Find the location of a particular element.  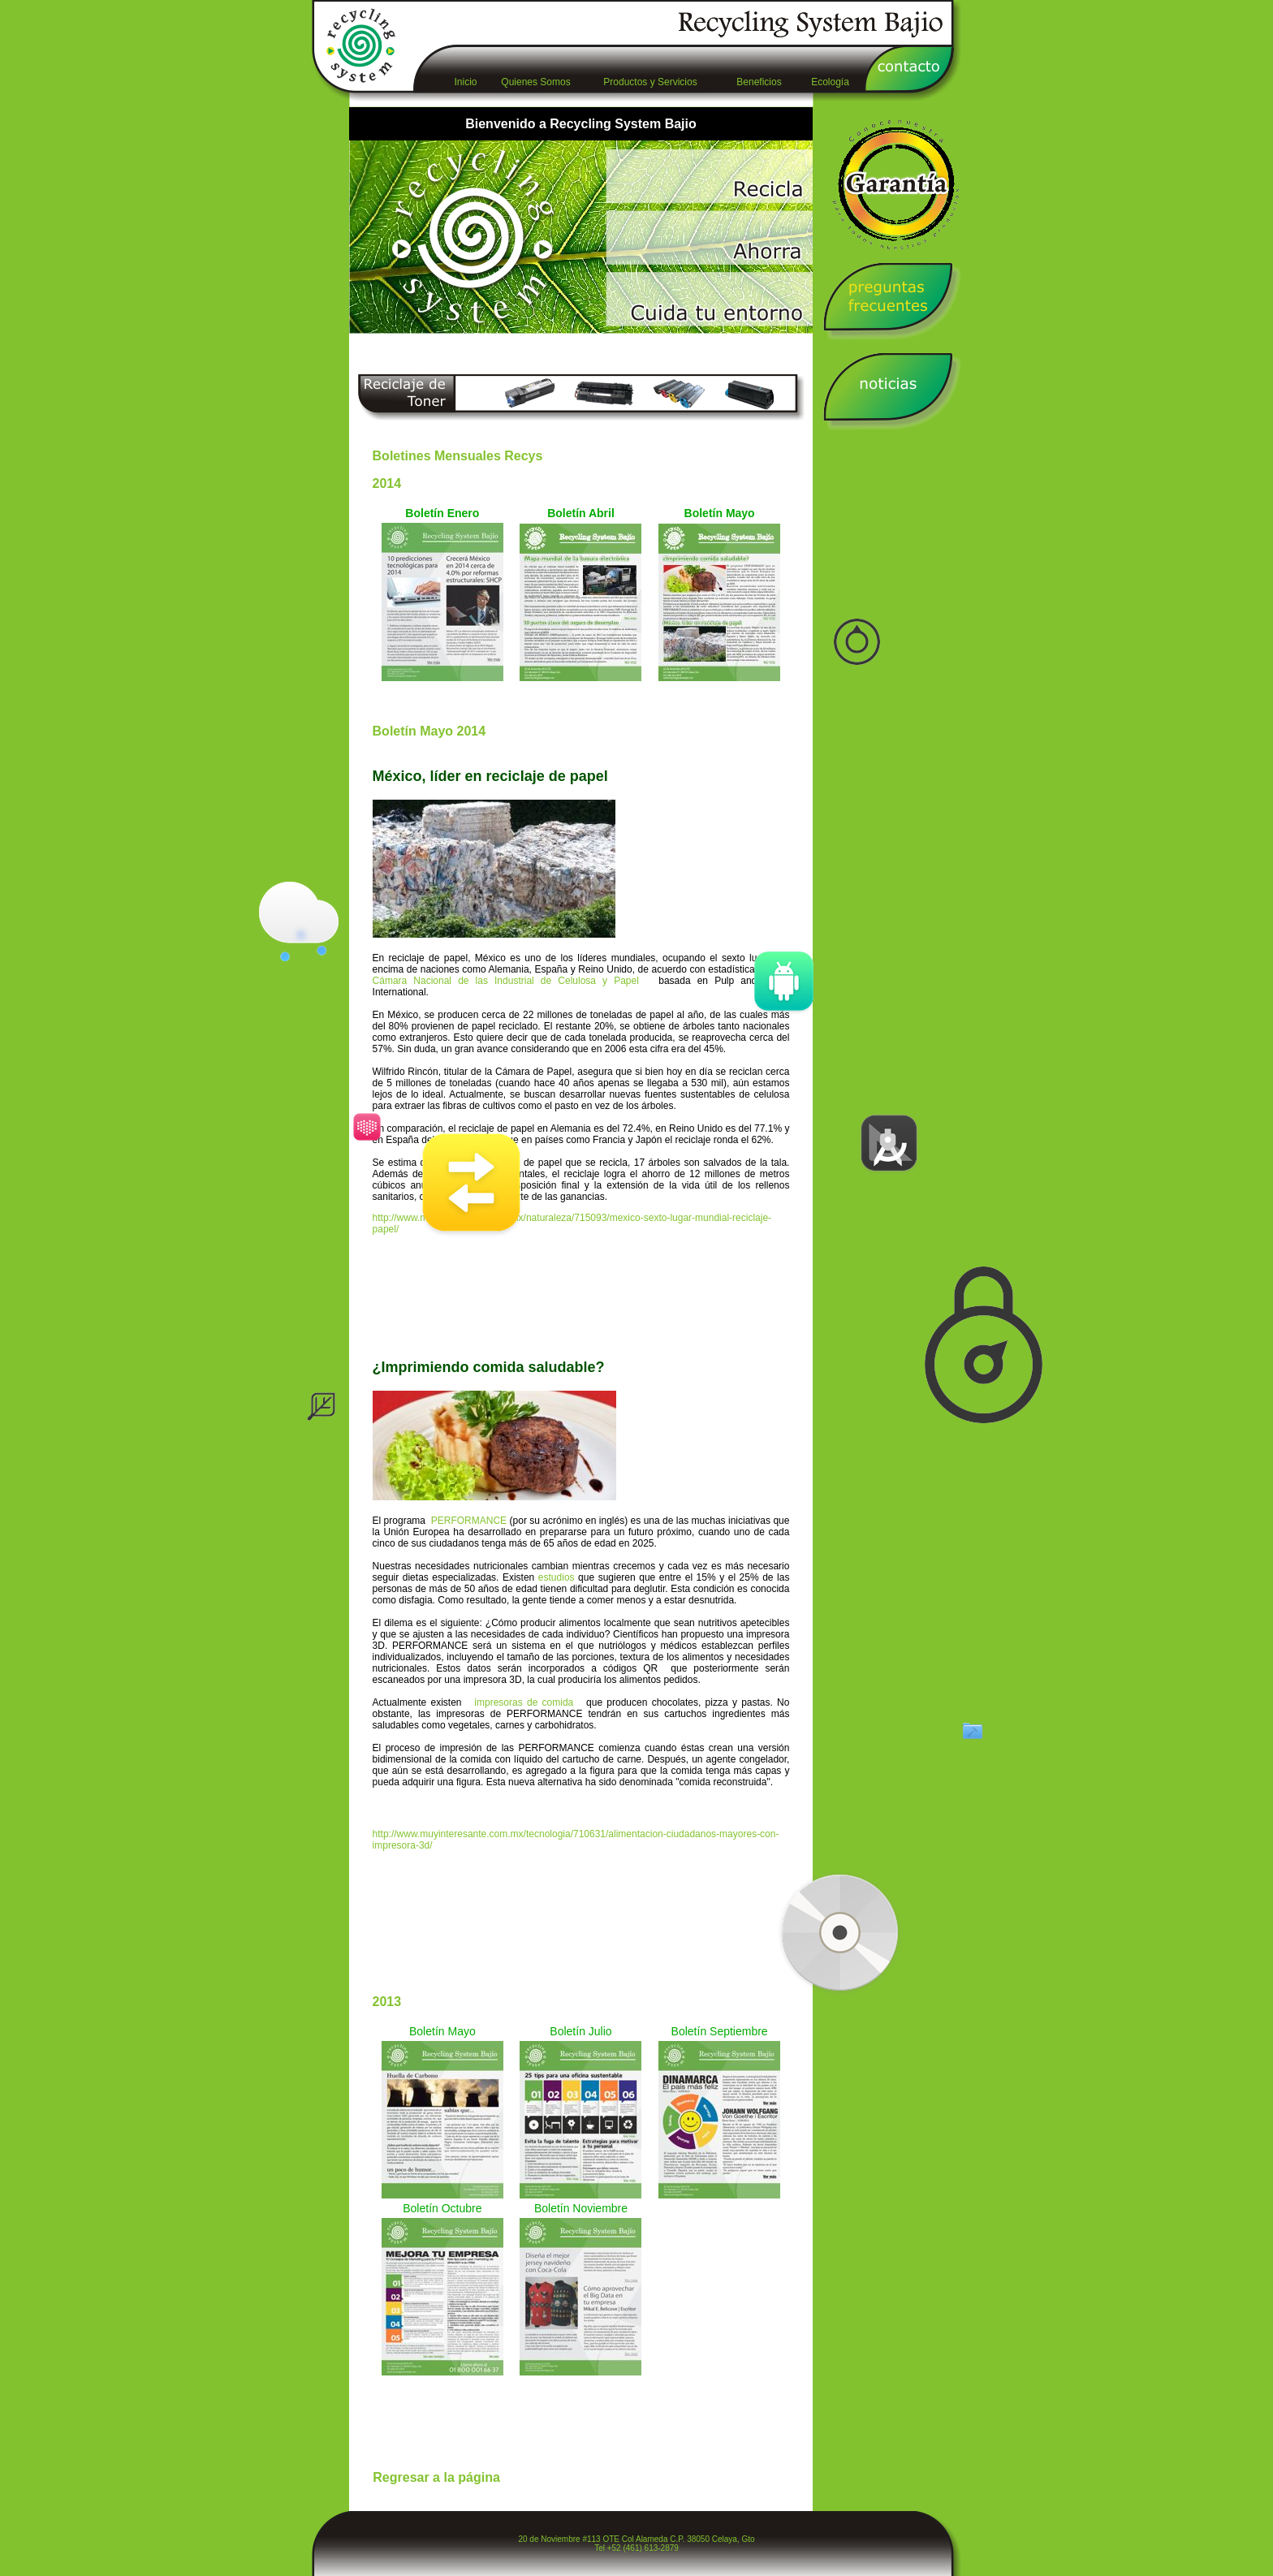

access privacy settings is located at coordinates (857, 641).